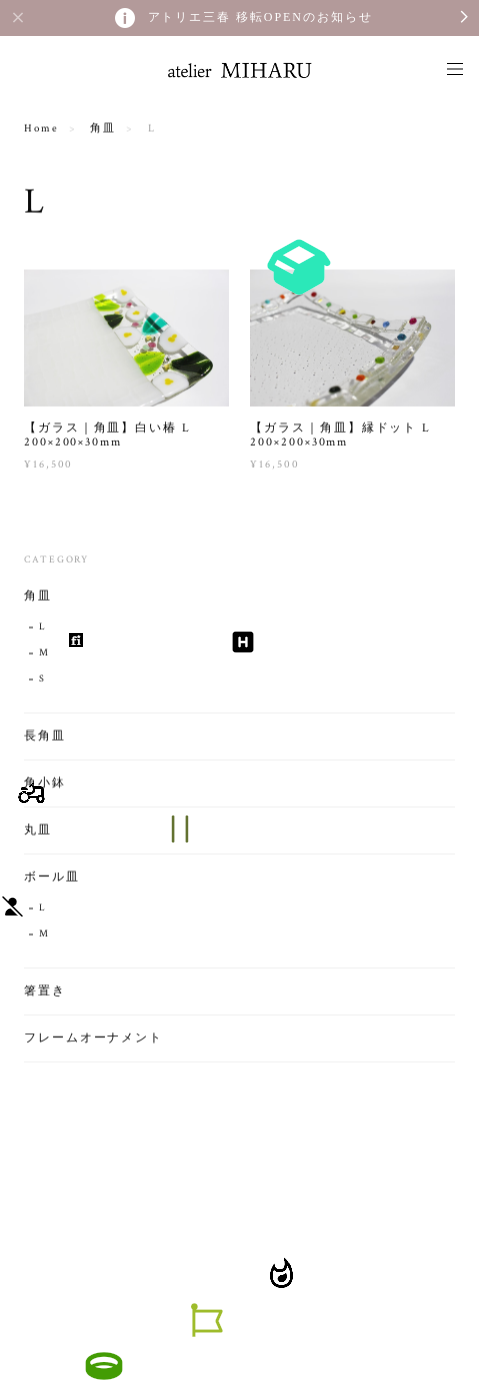 This screenshot has height=1396, width=479. Describe the element at coordinates (104, 1366) in the screenshot. I see `indicates a ring or jewelry item` at that location.